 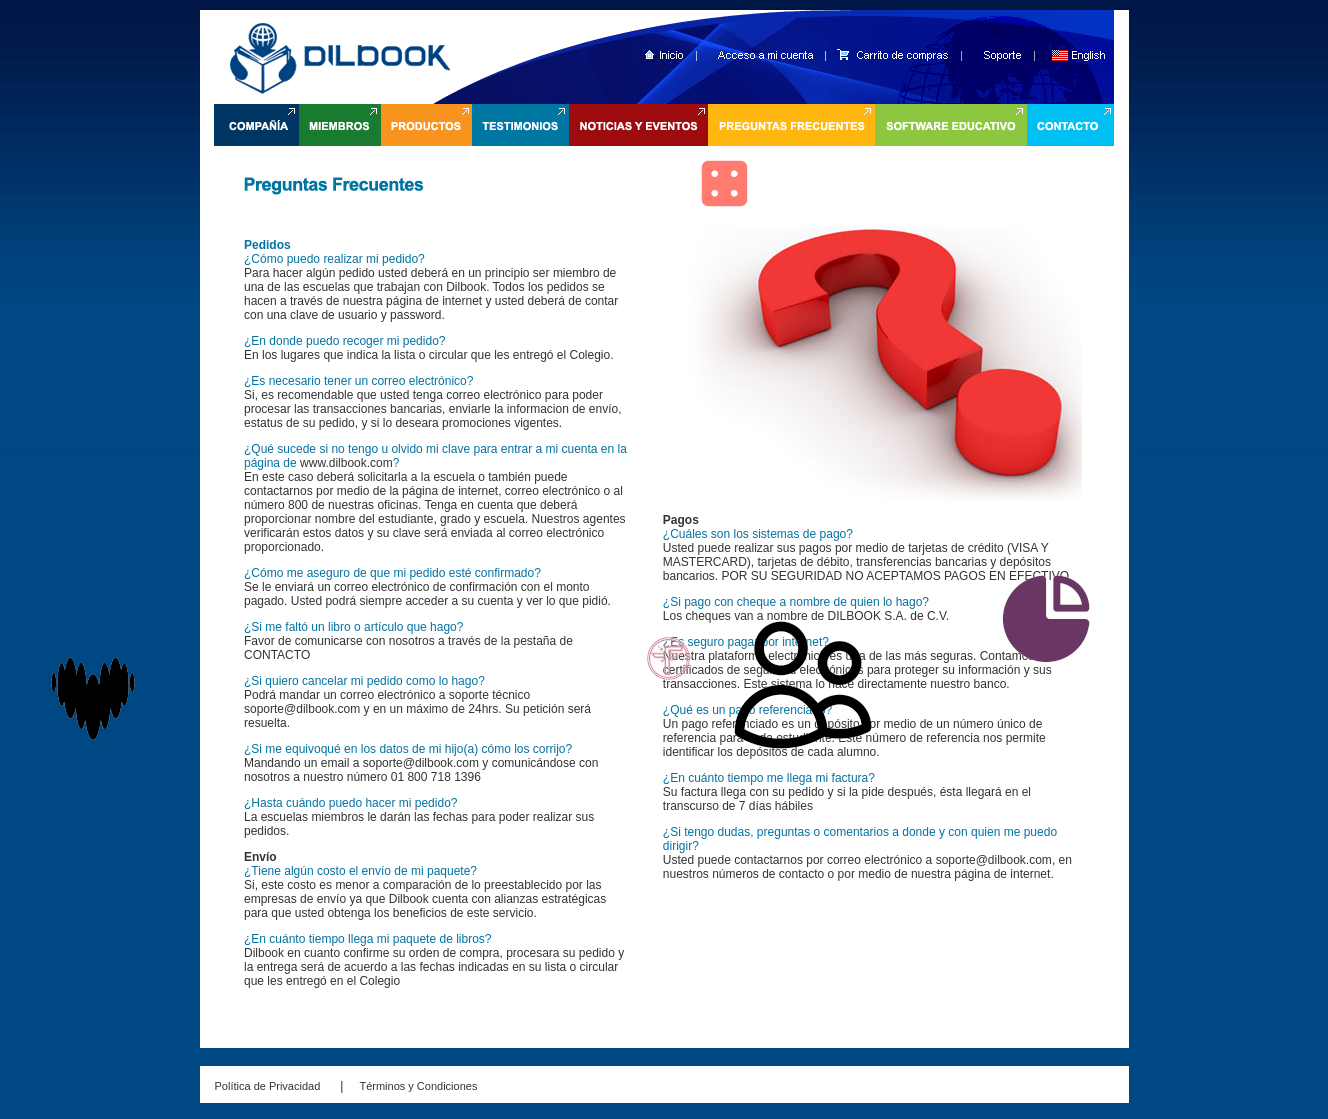 I want to click on roll or randomize a selection, so click(x=724, y=183).